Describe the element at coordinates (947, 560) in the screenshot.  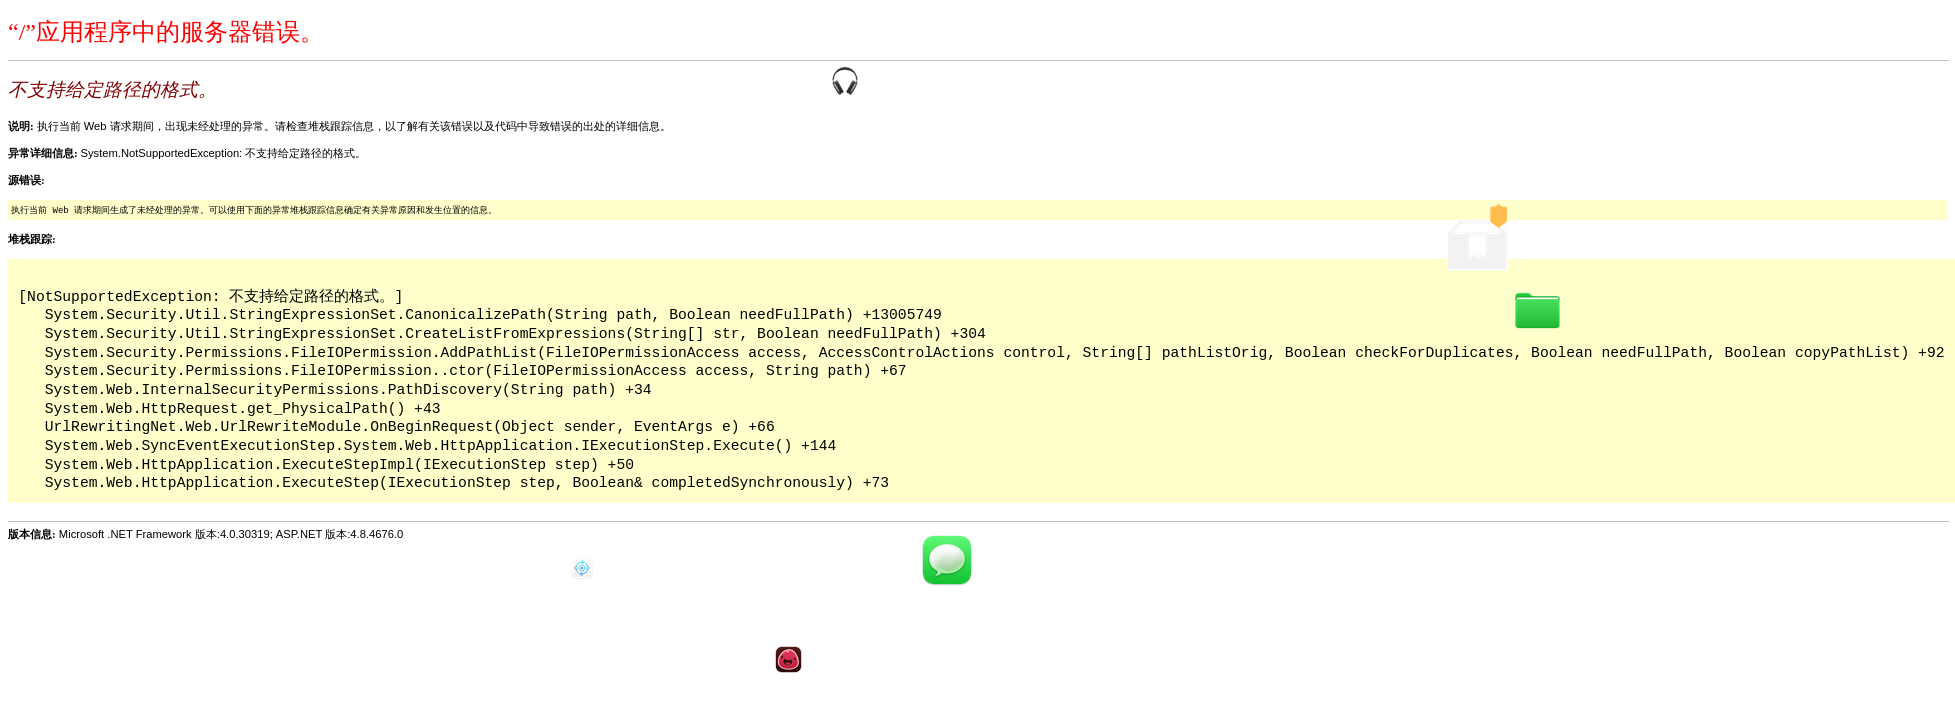
I see `open the messages app` at that location.